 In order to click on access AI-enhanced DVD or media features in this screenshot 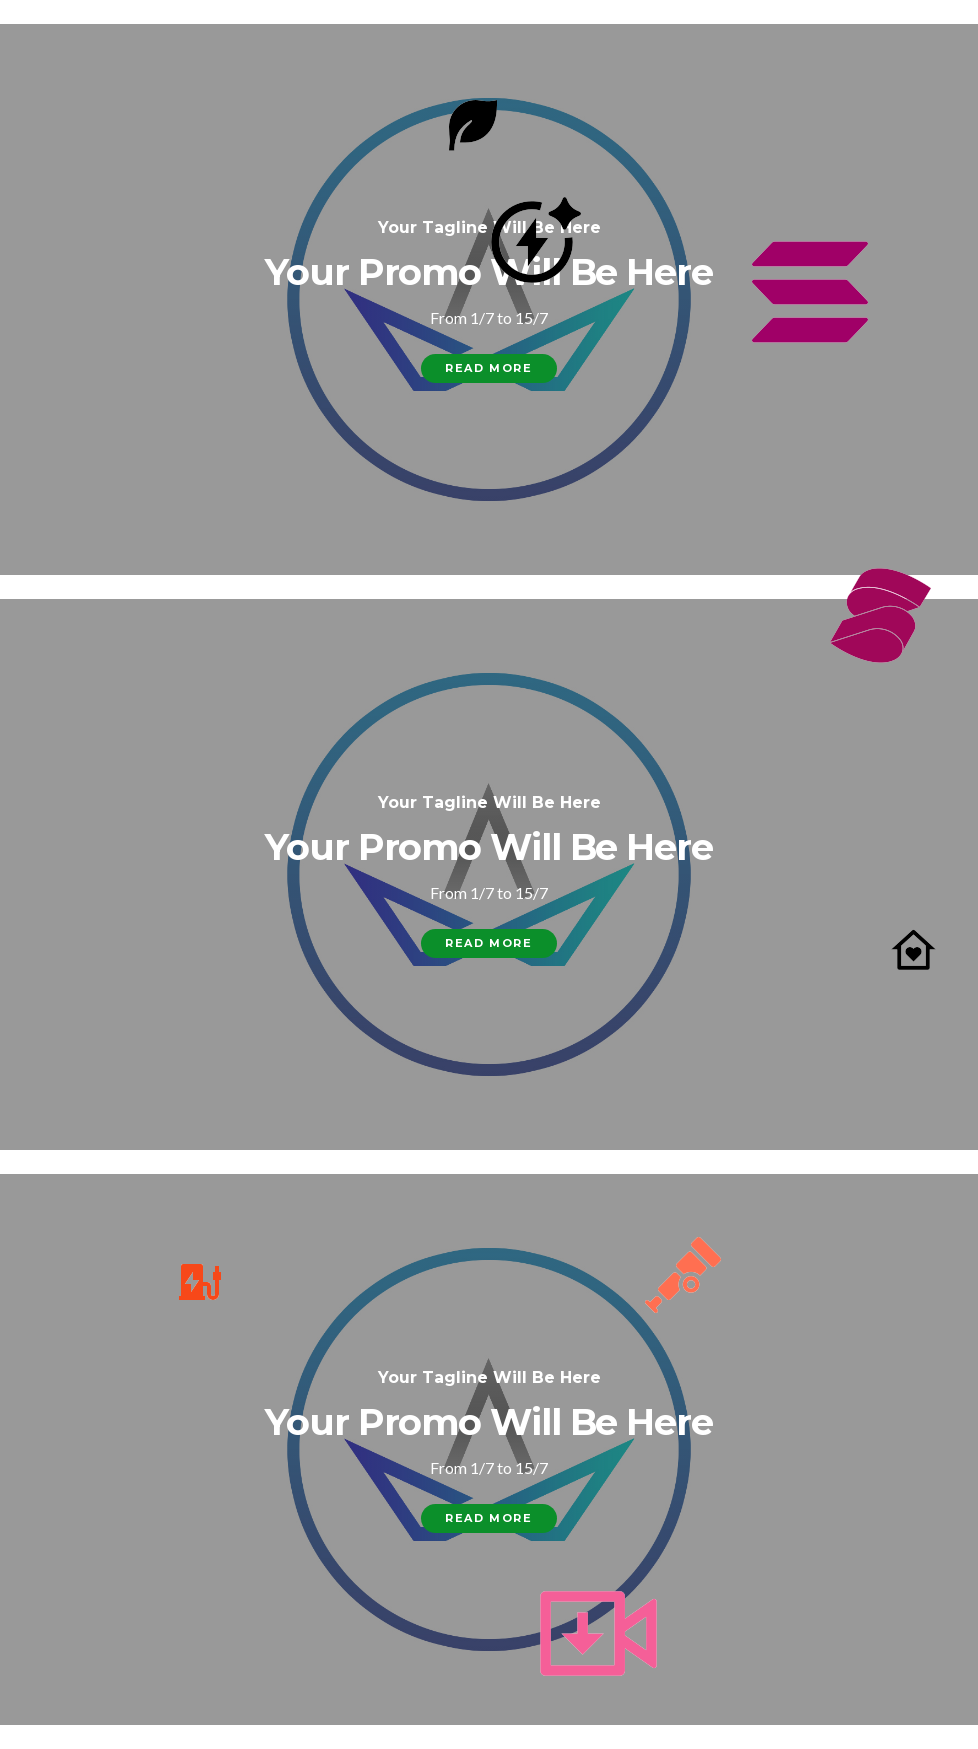, I will do `click(532, 242)`.